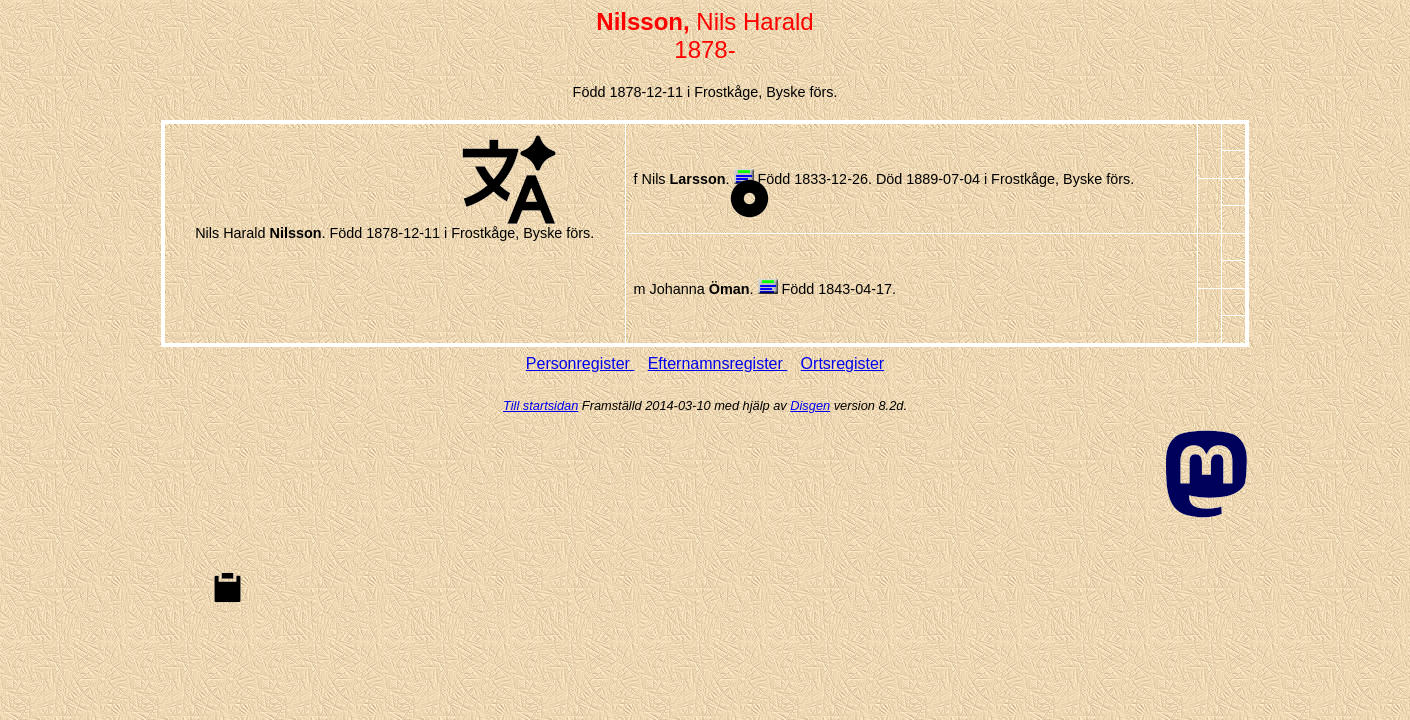 This screenshot has width=1410, height=720. I want to click on copy content to clipboard, so click(227, 587).